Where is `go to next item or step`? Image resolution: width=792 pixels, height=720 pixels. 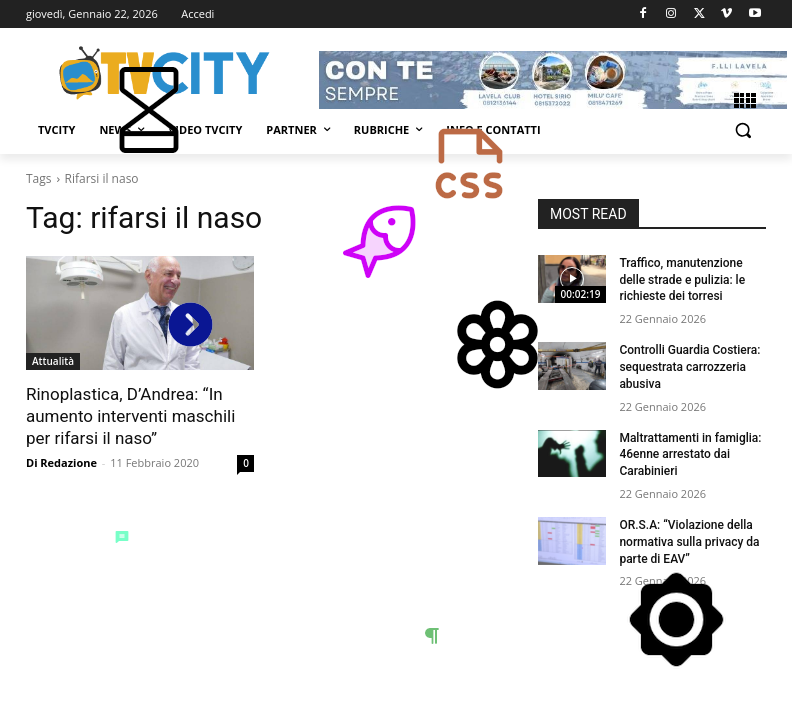 go to next item or step is located at coordinates (190, 324).